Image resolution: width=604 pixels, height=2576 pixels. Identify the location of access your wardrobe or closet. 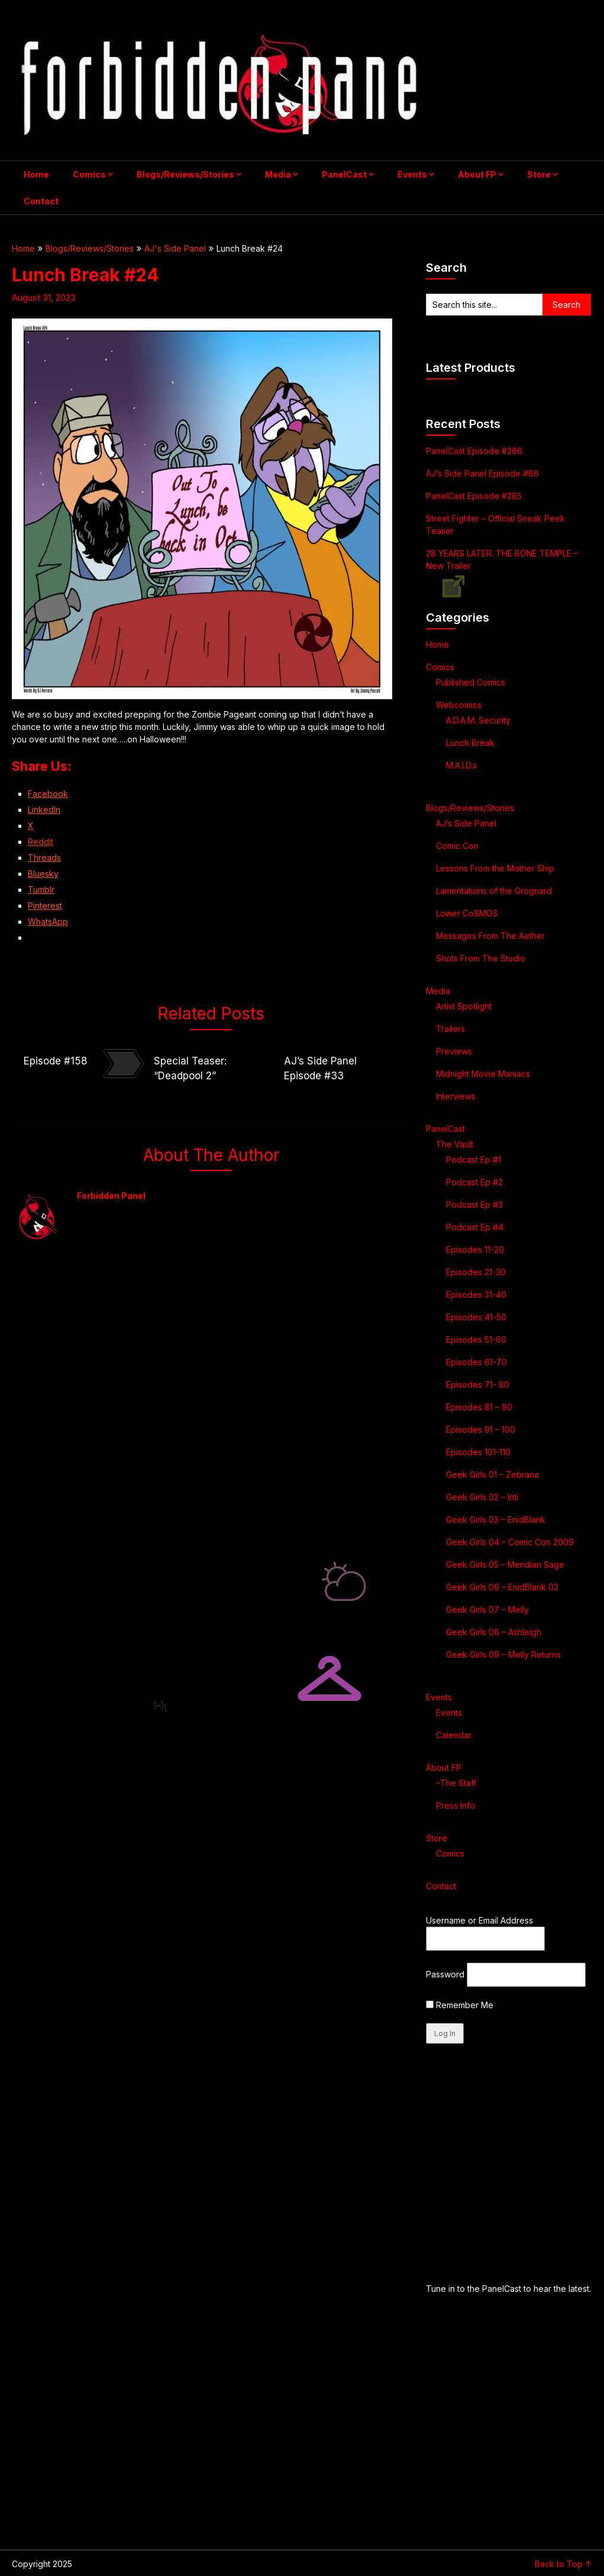
(330, 1681).